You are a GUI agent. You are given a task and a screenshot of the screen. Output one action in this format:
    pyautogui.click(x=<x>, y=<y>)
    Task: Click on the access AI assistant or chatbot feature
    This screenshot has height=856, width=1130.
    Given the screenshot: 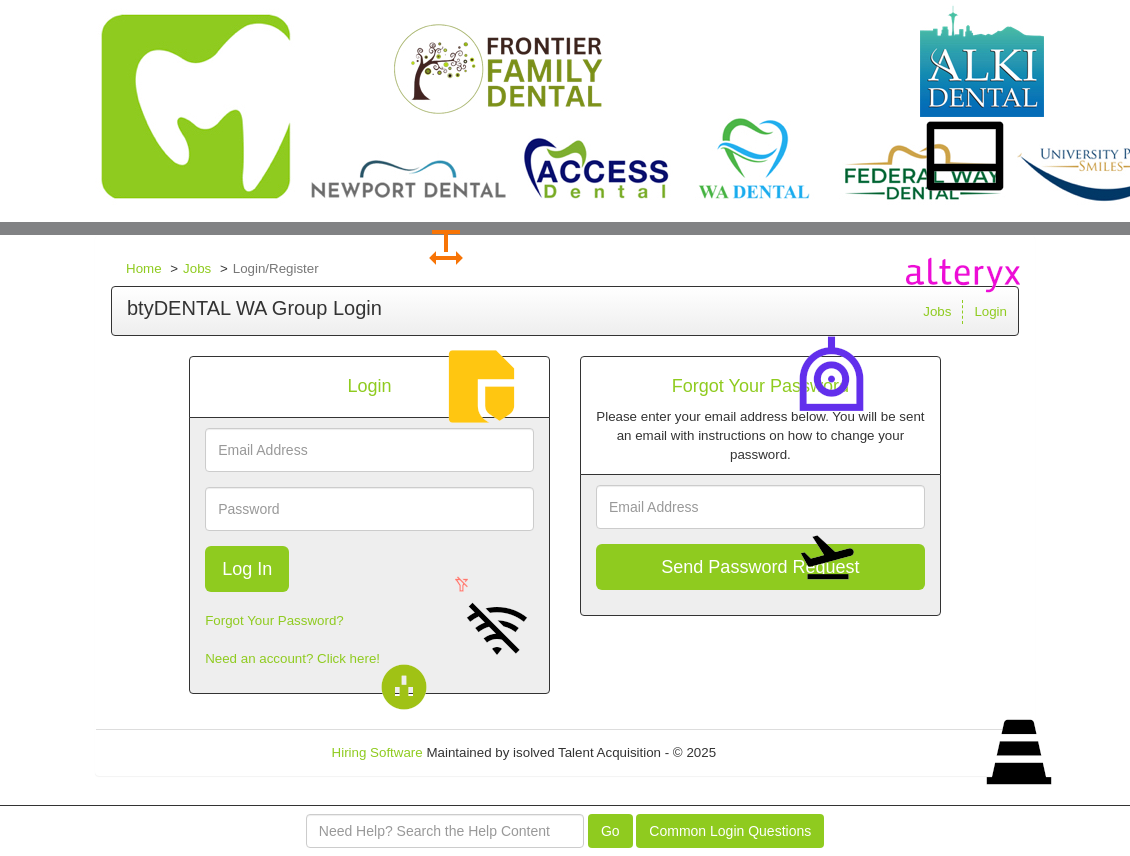 What is the action you would take?
    pyautogui.click(x=831, y=375)
    